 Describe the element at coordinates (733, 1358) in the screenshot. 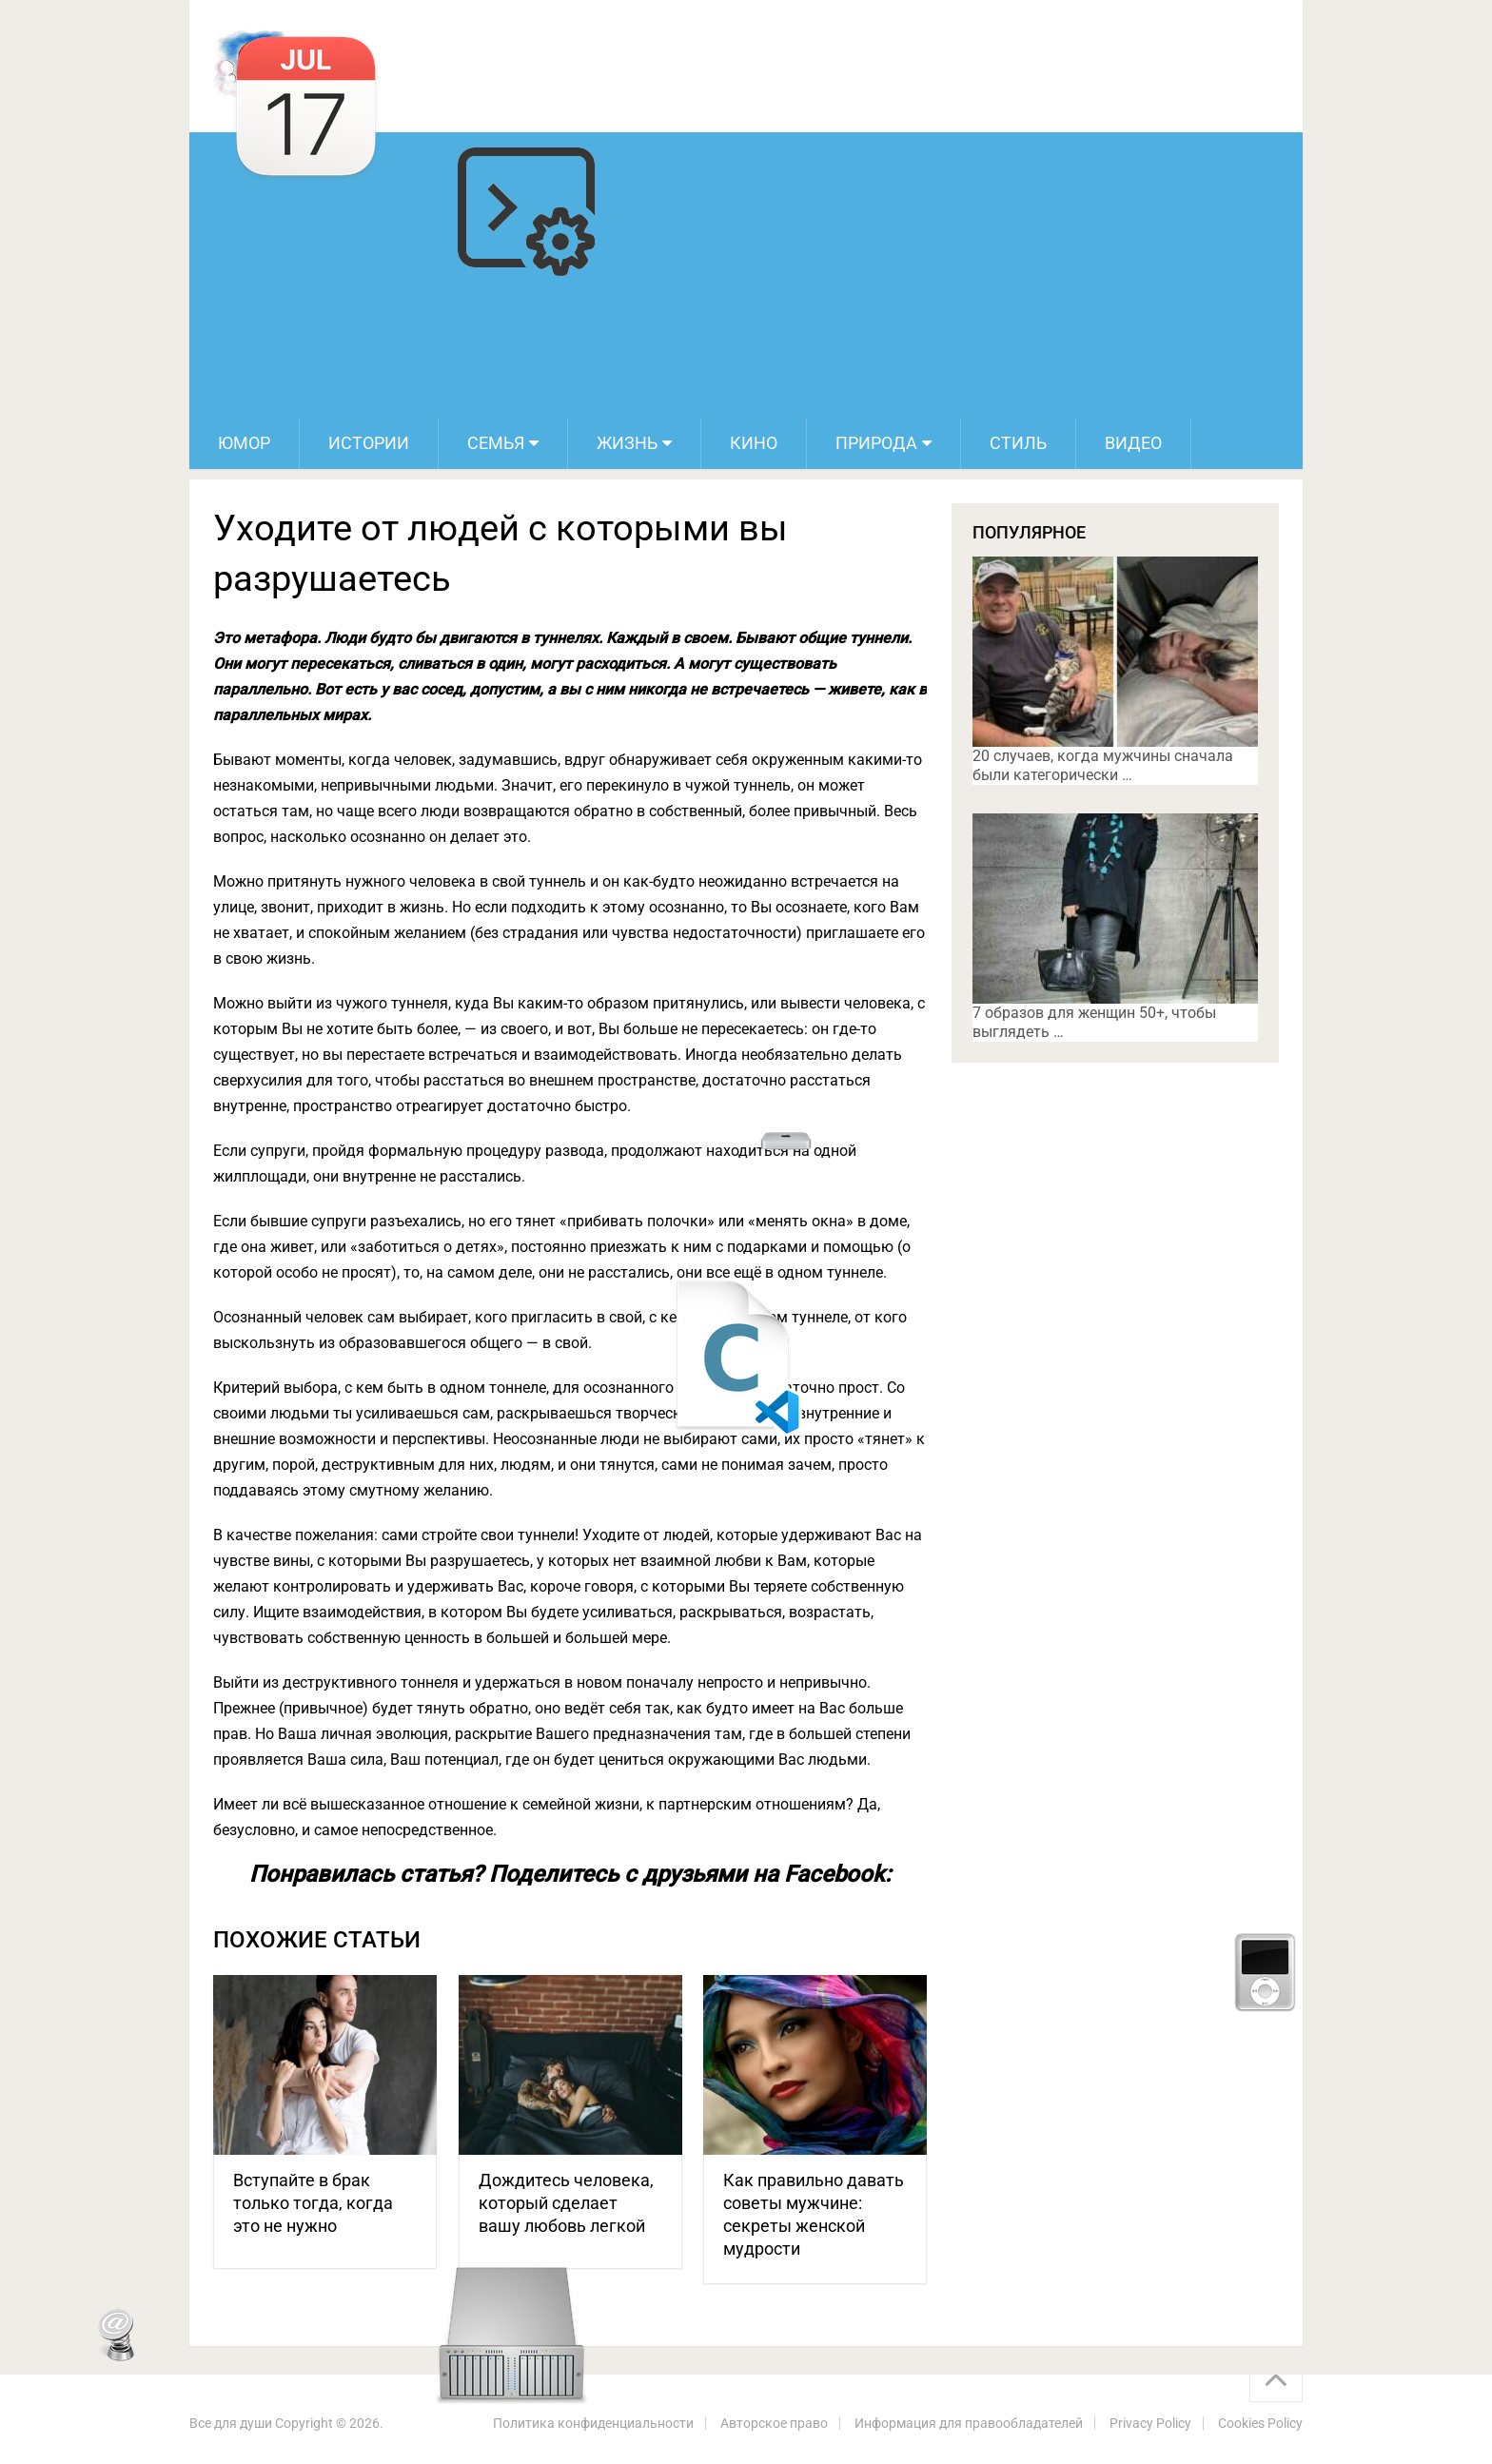

I see `open a C programming file in Visual Studio Code` at that location.